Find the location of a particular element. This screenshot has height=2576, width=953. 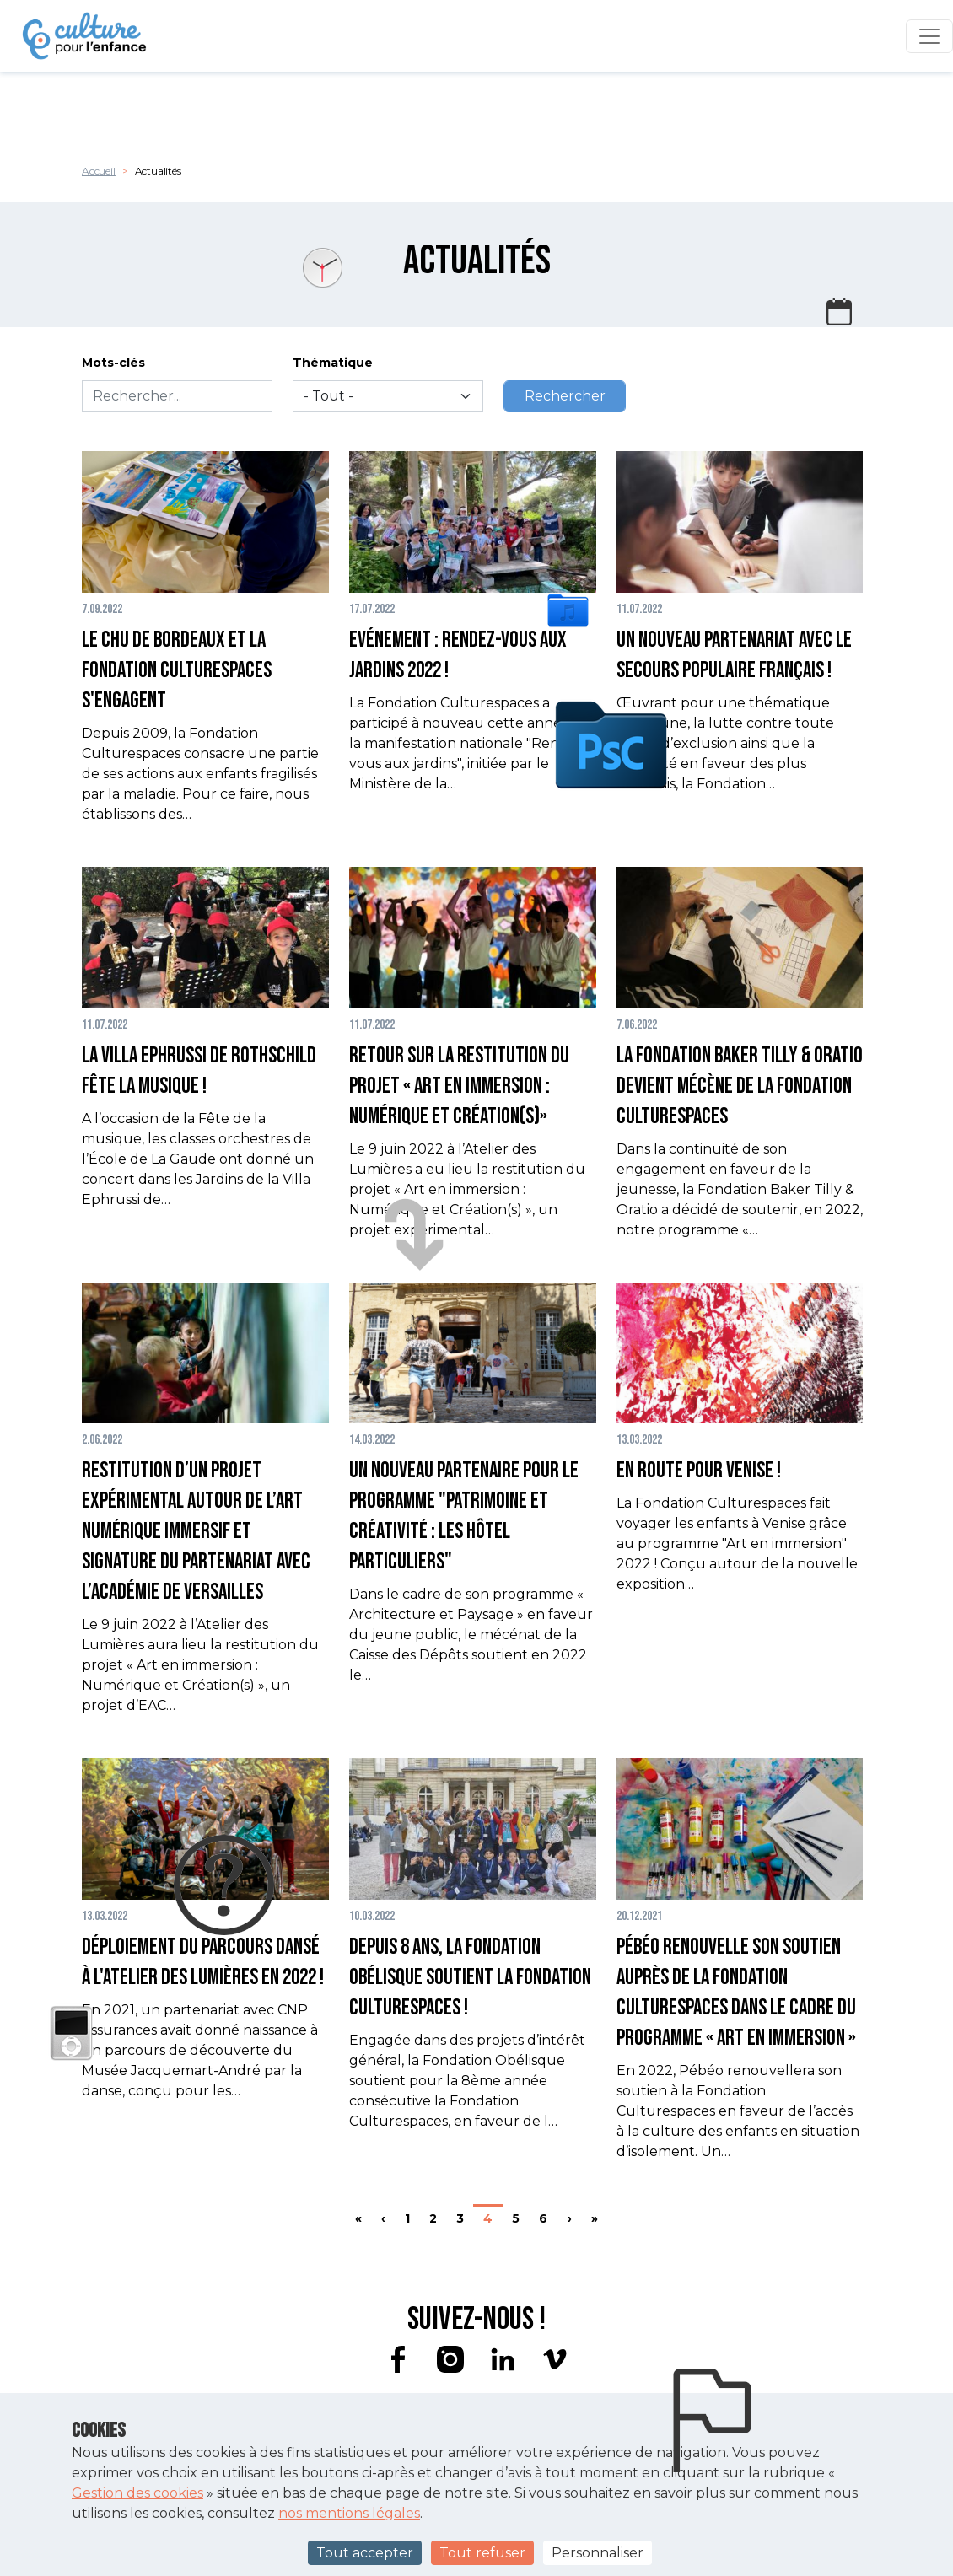

jump to a specific location or section is located at coordinates (414, 1234).